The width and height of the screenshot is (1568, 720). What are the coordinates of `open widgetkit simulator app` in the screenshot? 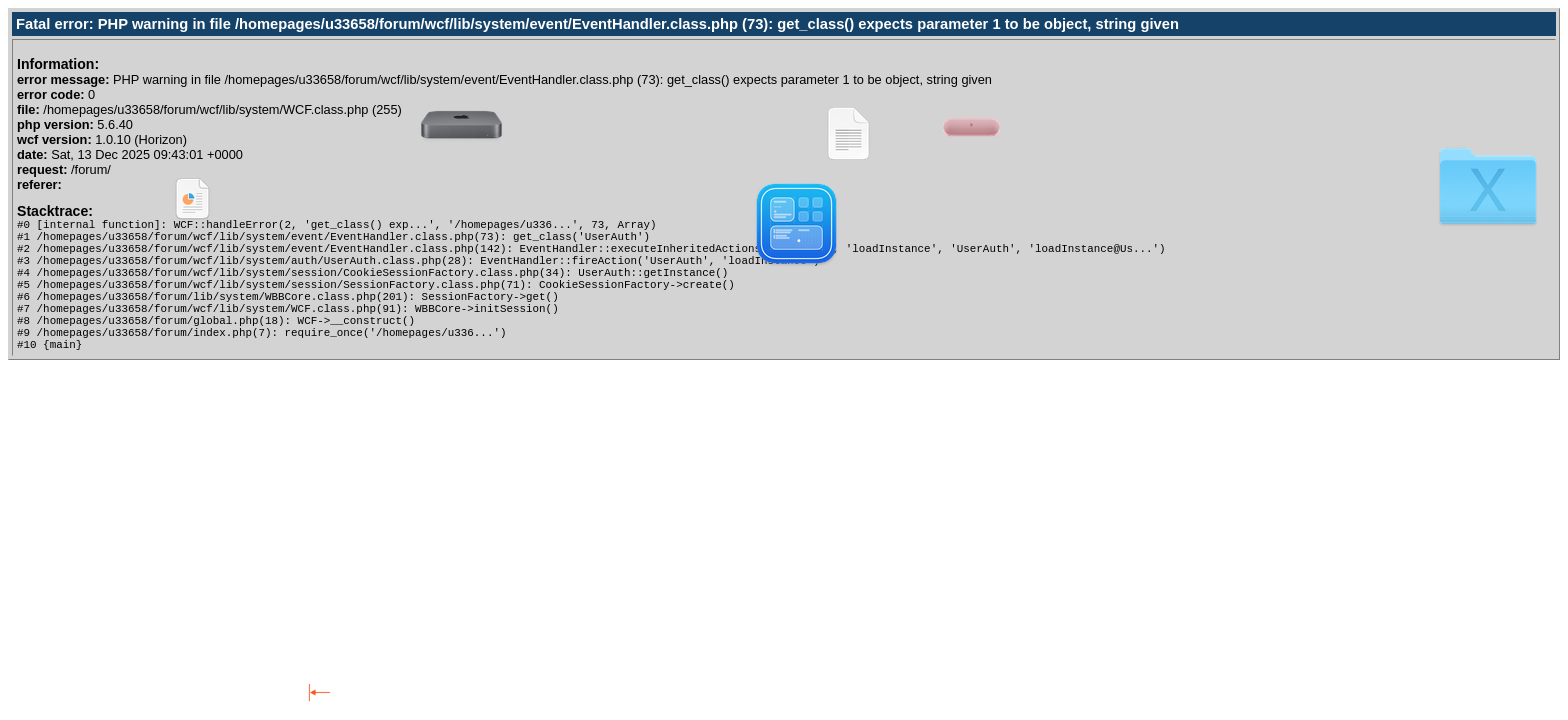 It's located at (796, 223).